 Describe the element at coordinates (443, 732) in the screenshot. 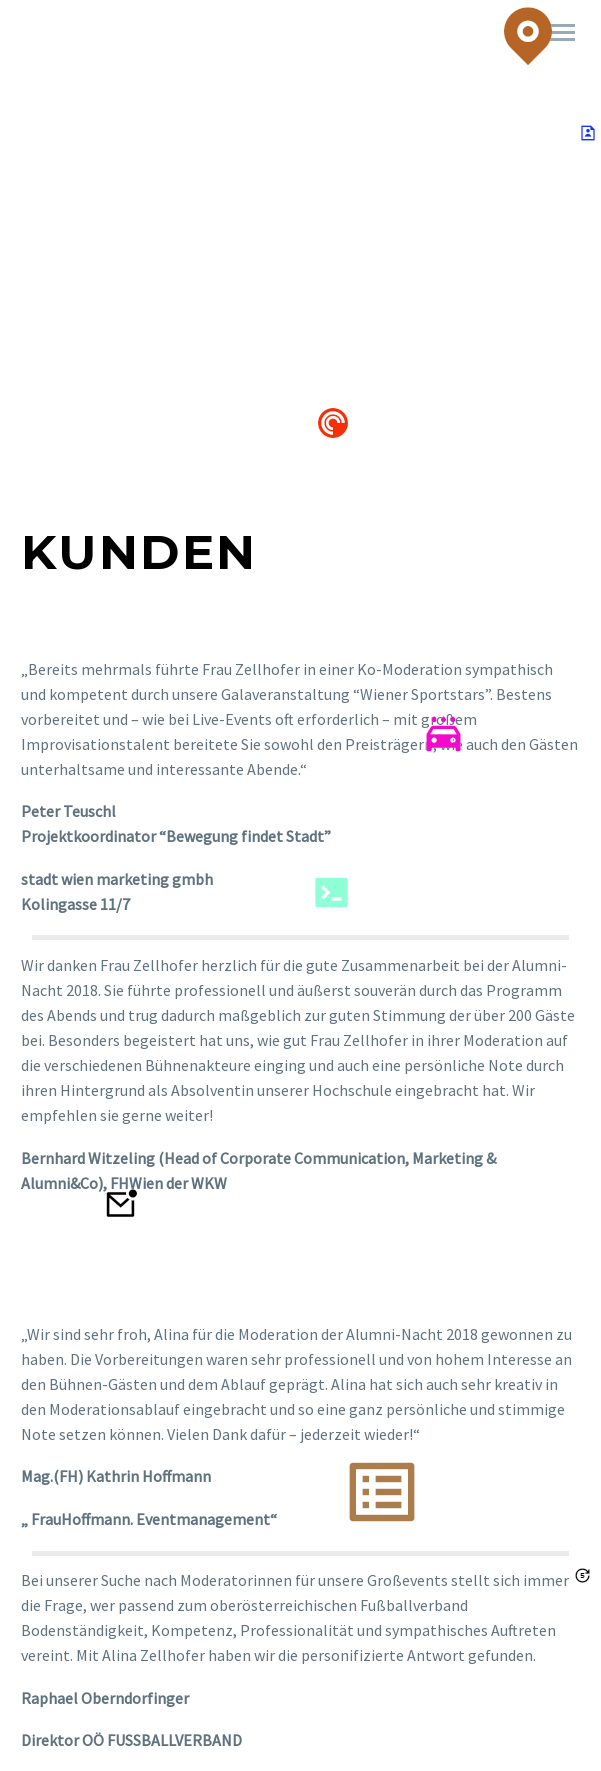

I see `find nearby car wash locations` at that location.